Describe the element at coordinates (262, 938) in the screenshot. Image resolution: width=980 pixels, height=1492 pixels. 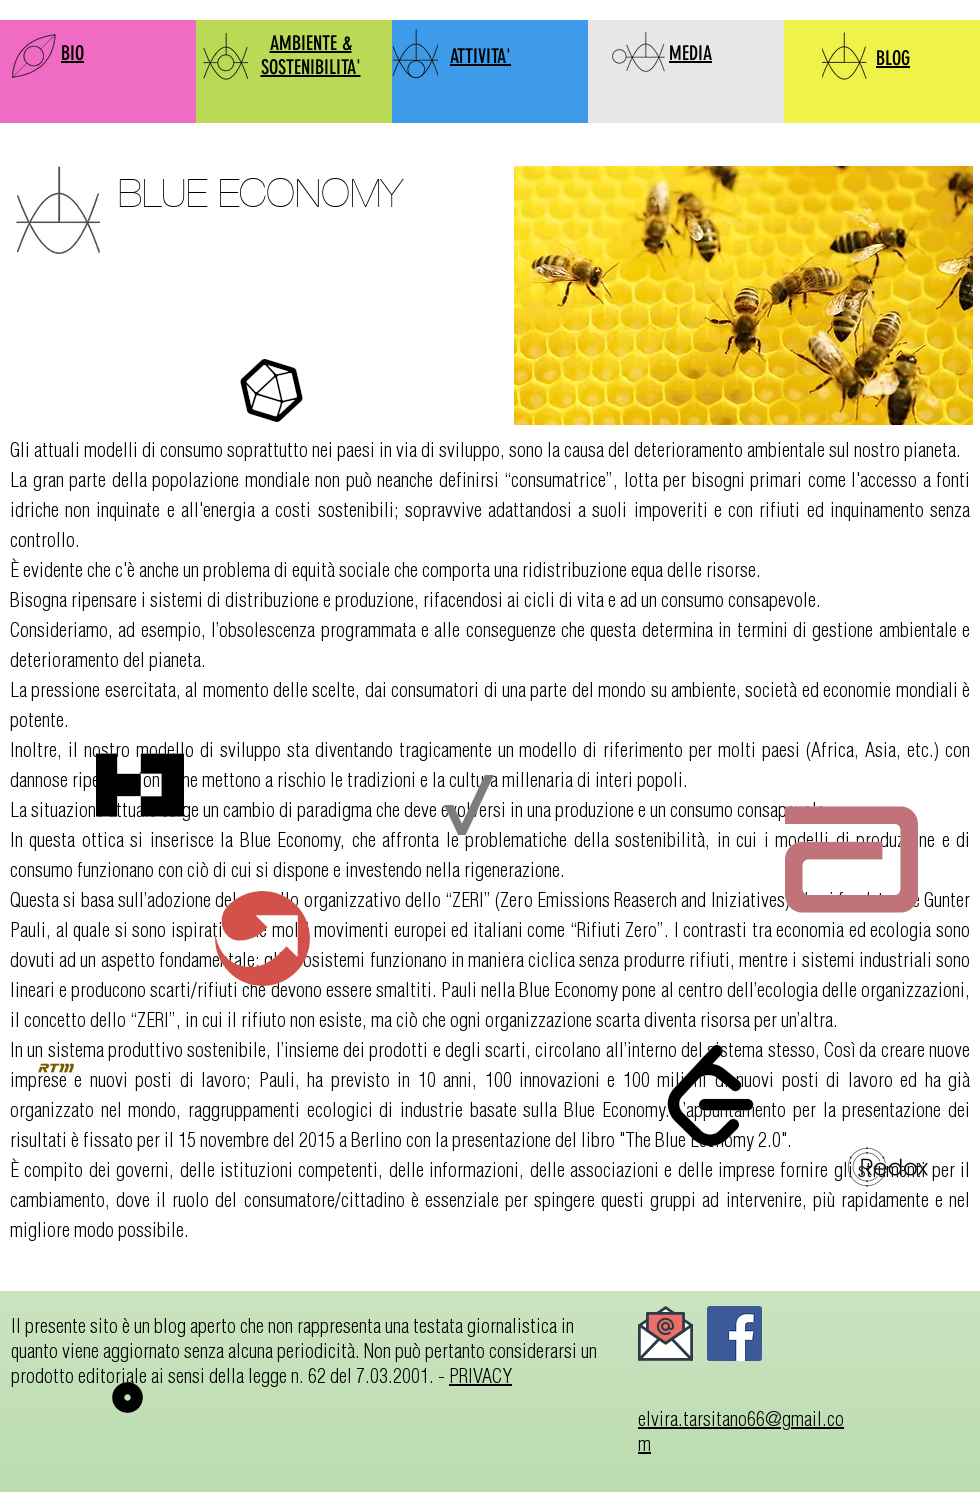
I see `visit portableapps.com website` at that location.